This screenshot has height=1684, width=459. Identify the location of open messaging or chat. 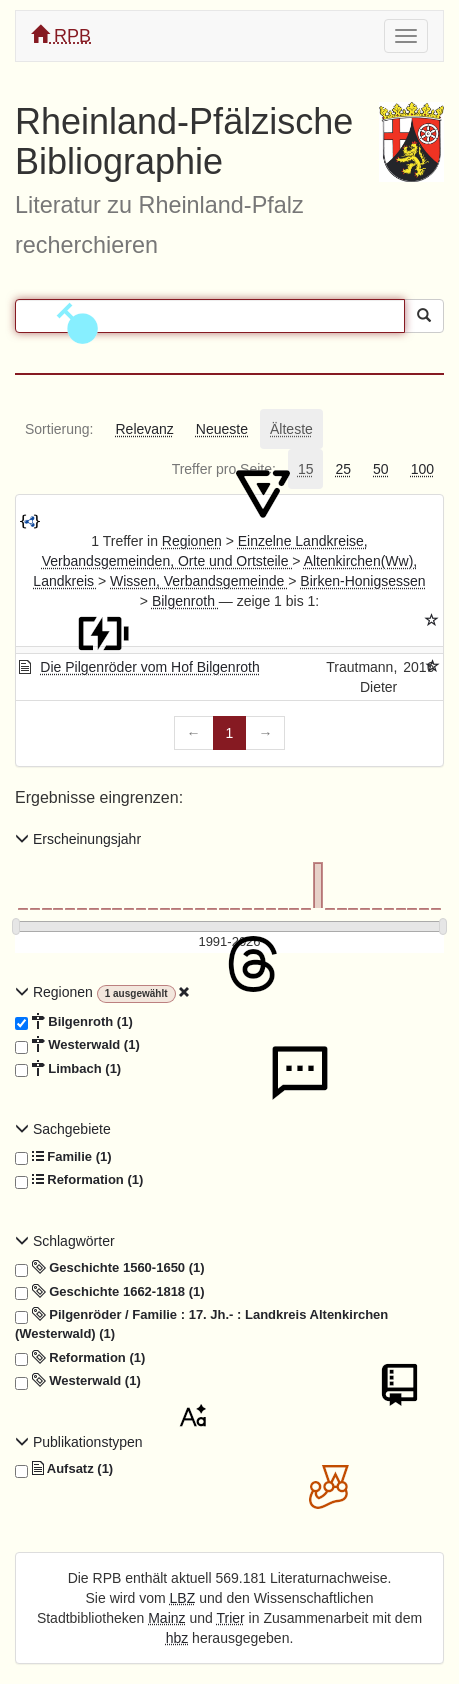
(300, 1071).